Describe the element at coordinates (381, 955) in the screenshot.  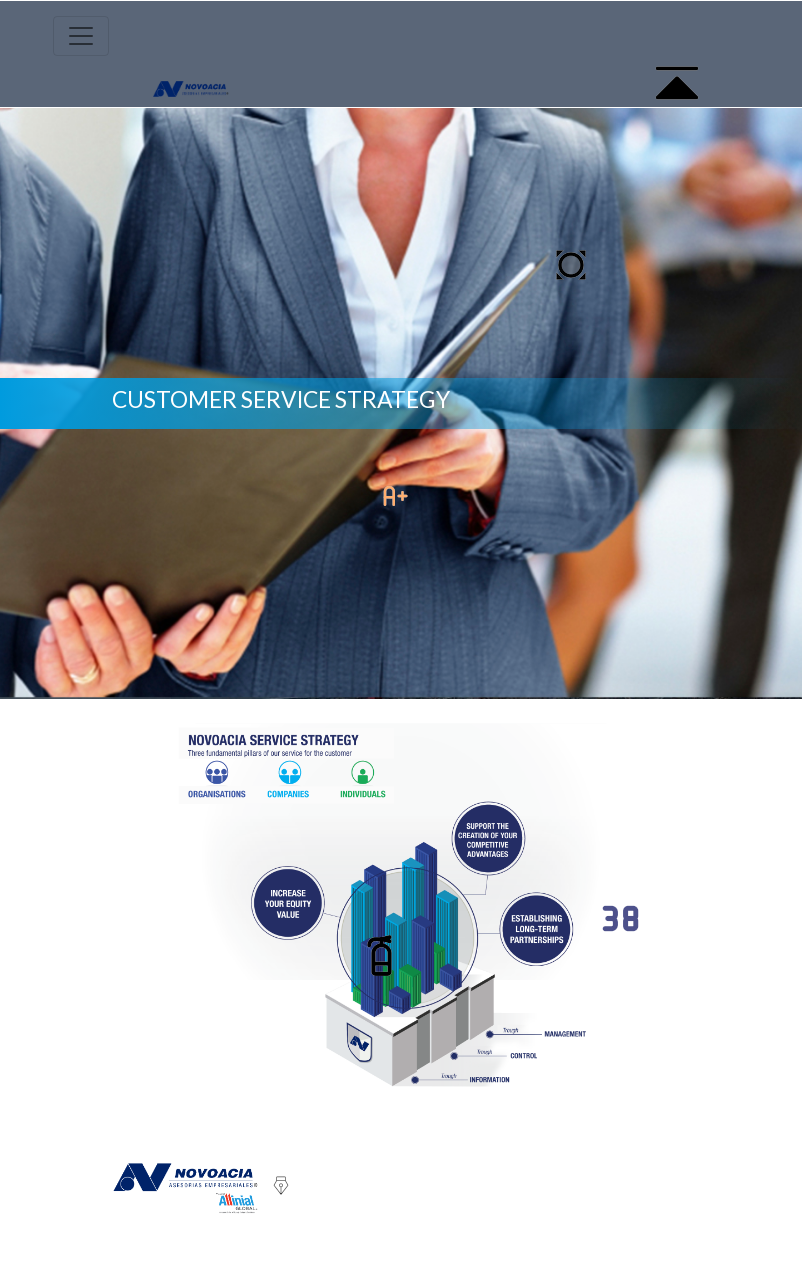
I see `access fire safety information` at that location.